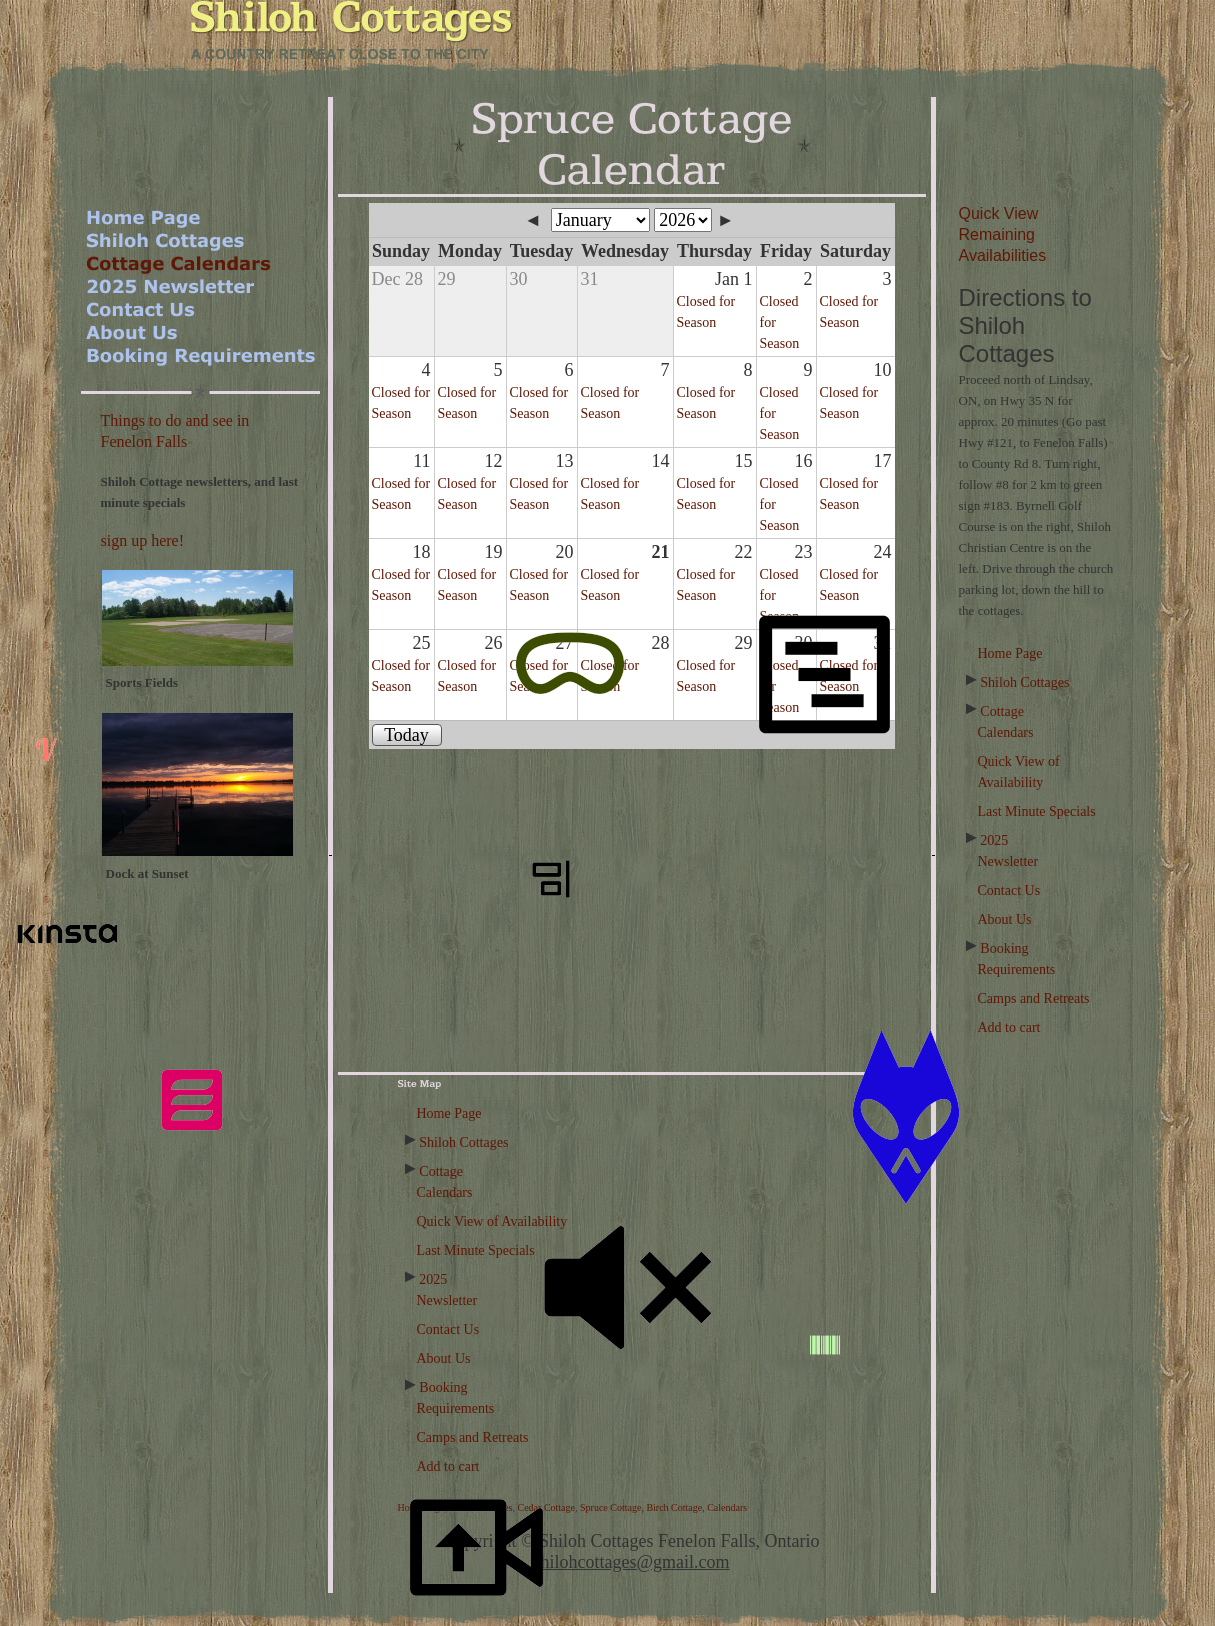 The image size is (1215, 1626). I want to click on access virtual reality or immersive mode, so click(570, 662).